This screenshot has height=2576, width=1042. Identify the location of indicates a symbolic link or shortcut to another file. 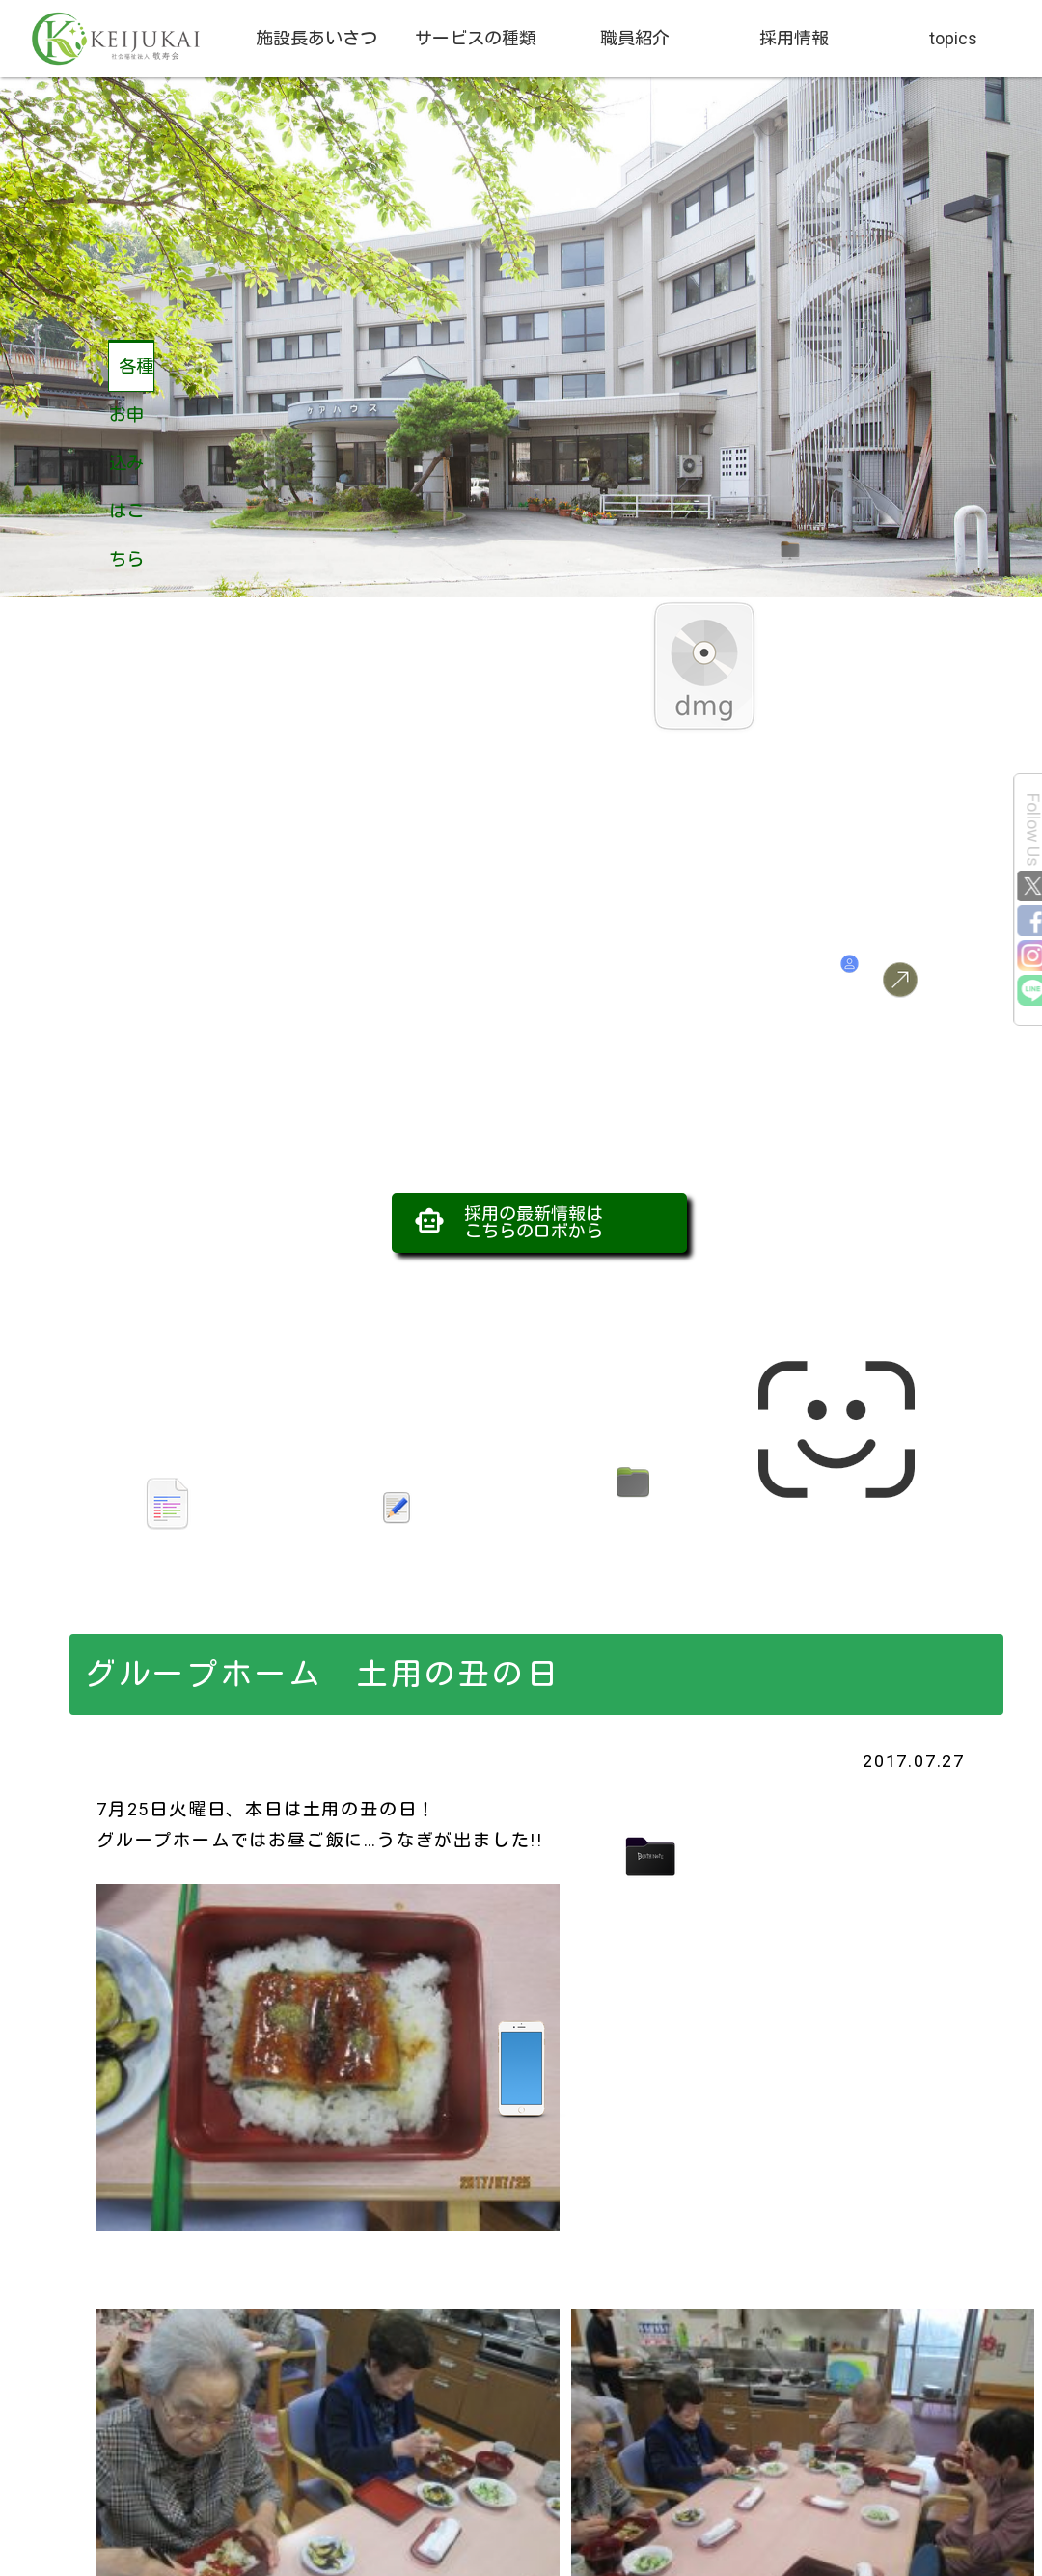
(900, 980).